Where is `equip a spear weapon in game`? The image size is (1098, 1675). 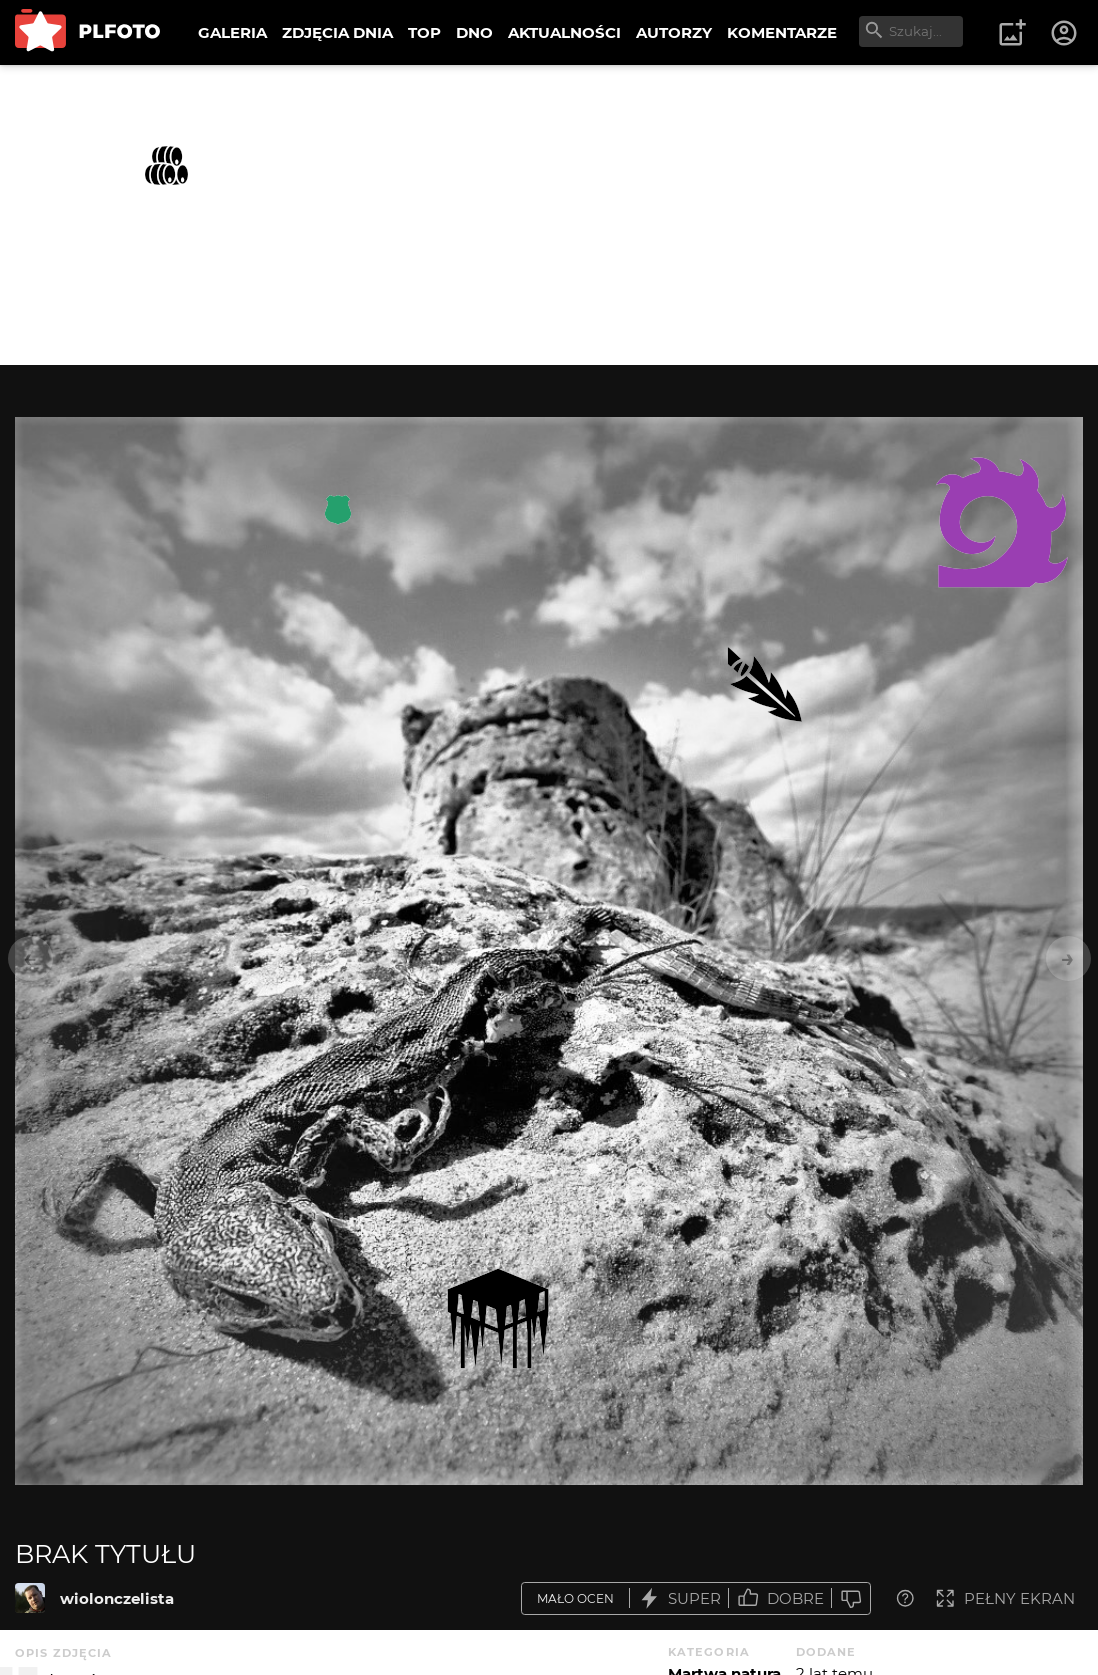
equip a spear weapon in game is located at coordinates (764, 684).